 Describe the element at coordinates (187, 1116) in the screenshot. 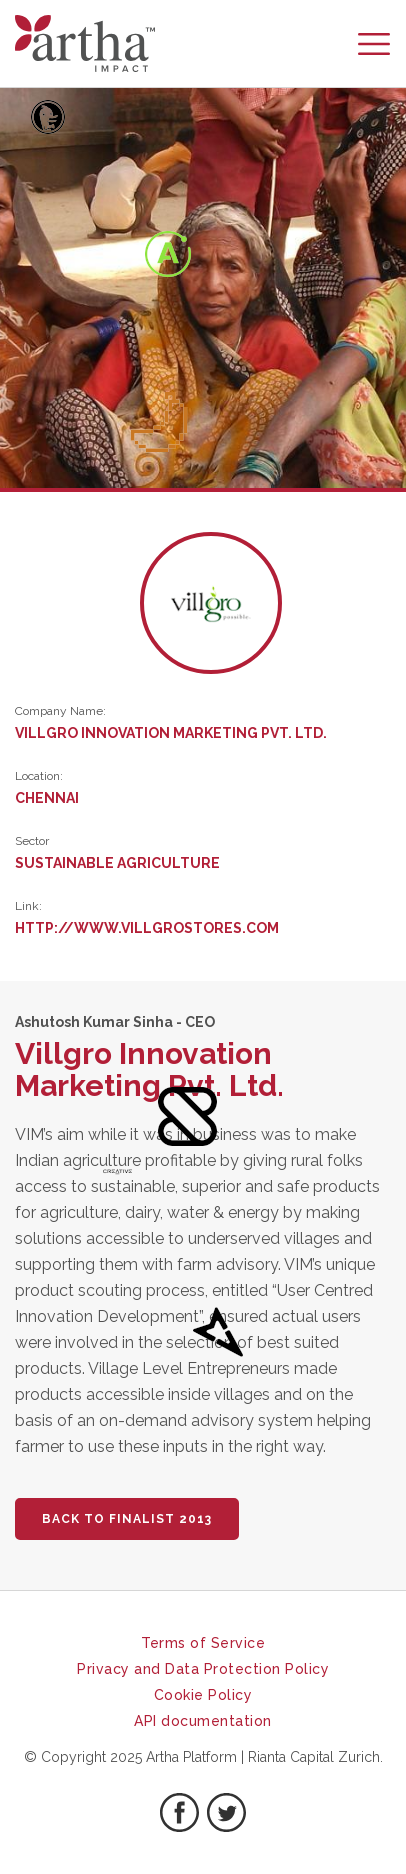

I see `open the Shortcut project management app` at that location.